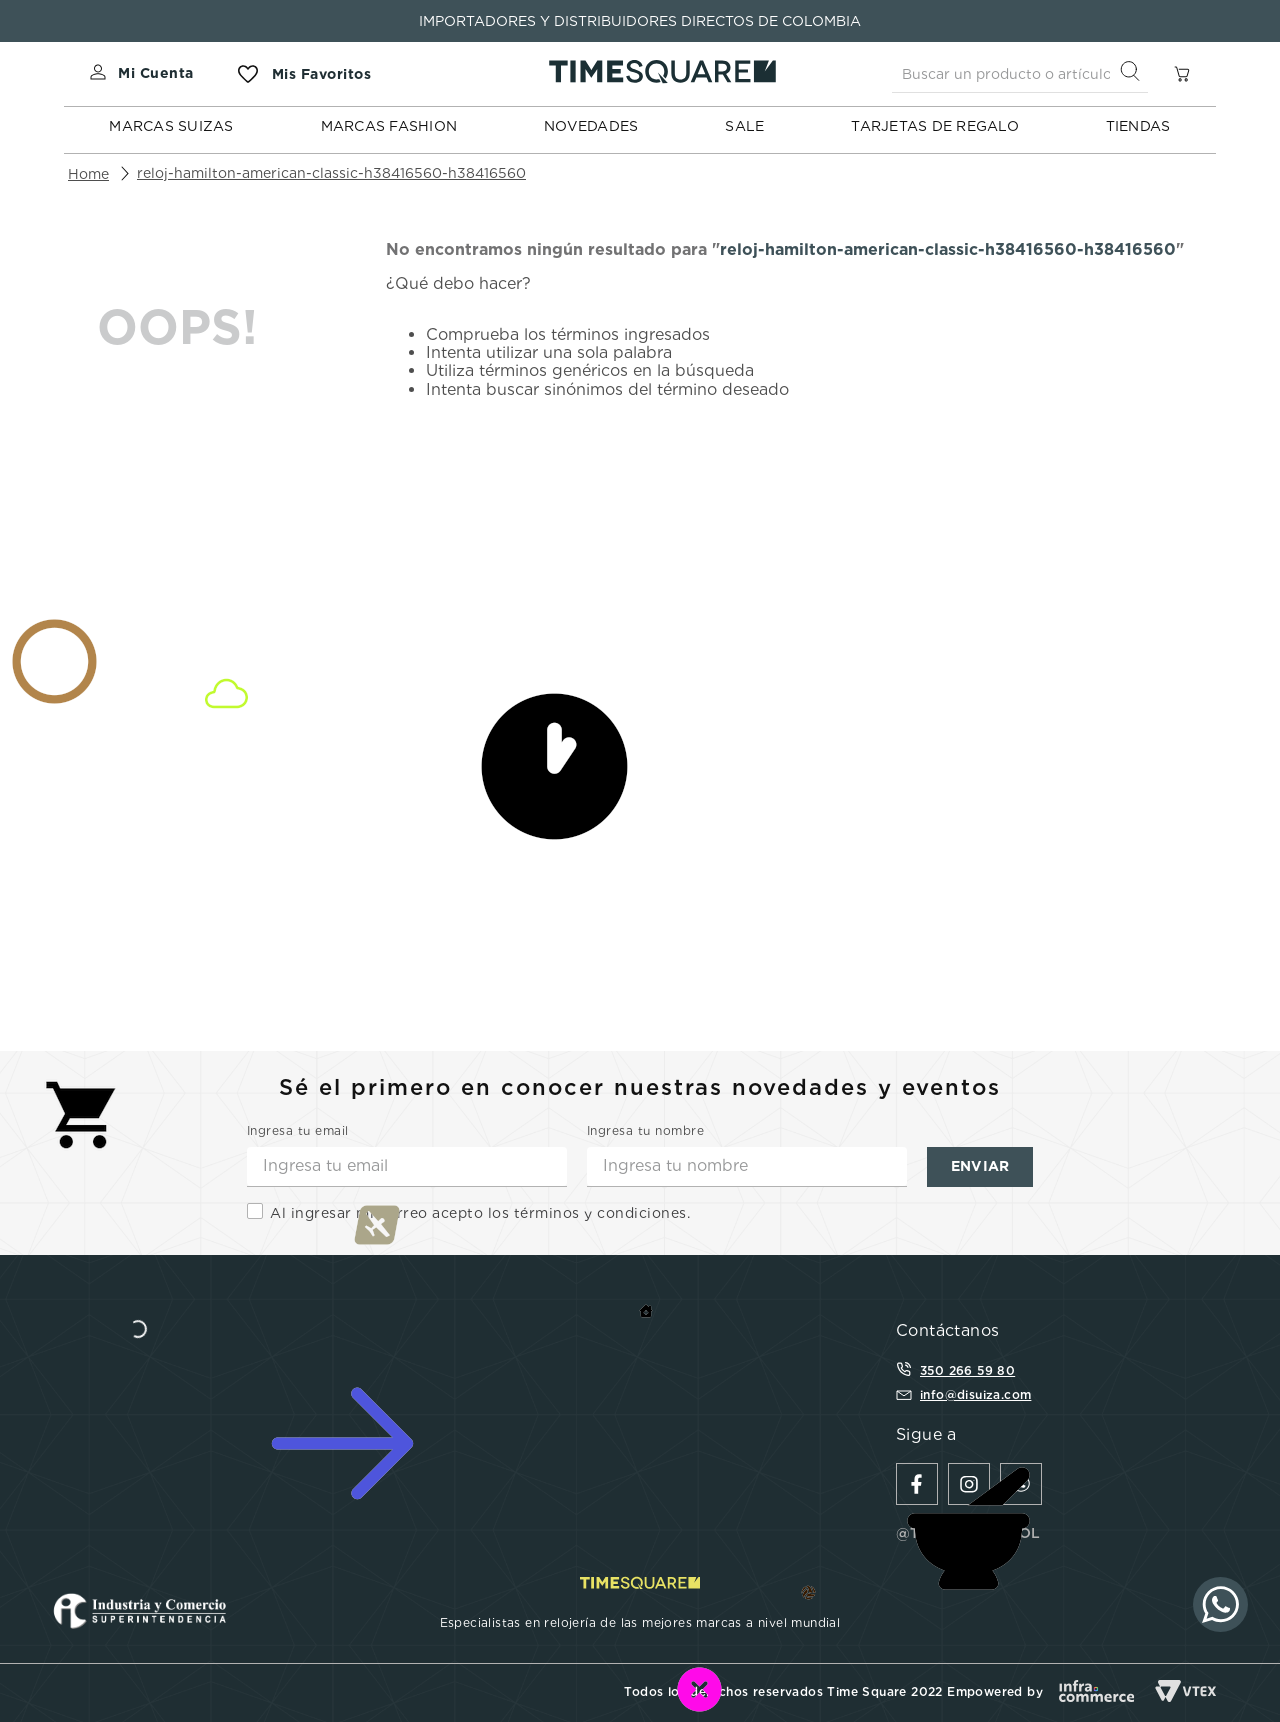 This screenshot has height=1722, width=1280. What do you see at coordinates (646, 1311) in the screenshot?
I see `access home healthcare services` at bounding box center [646, 1311].